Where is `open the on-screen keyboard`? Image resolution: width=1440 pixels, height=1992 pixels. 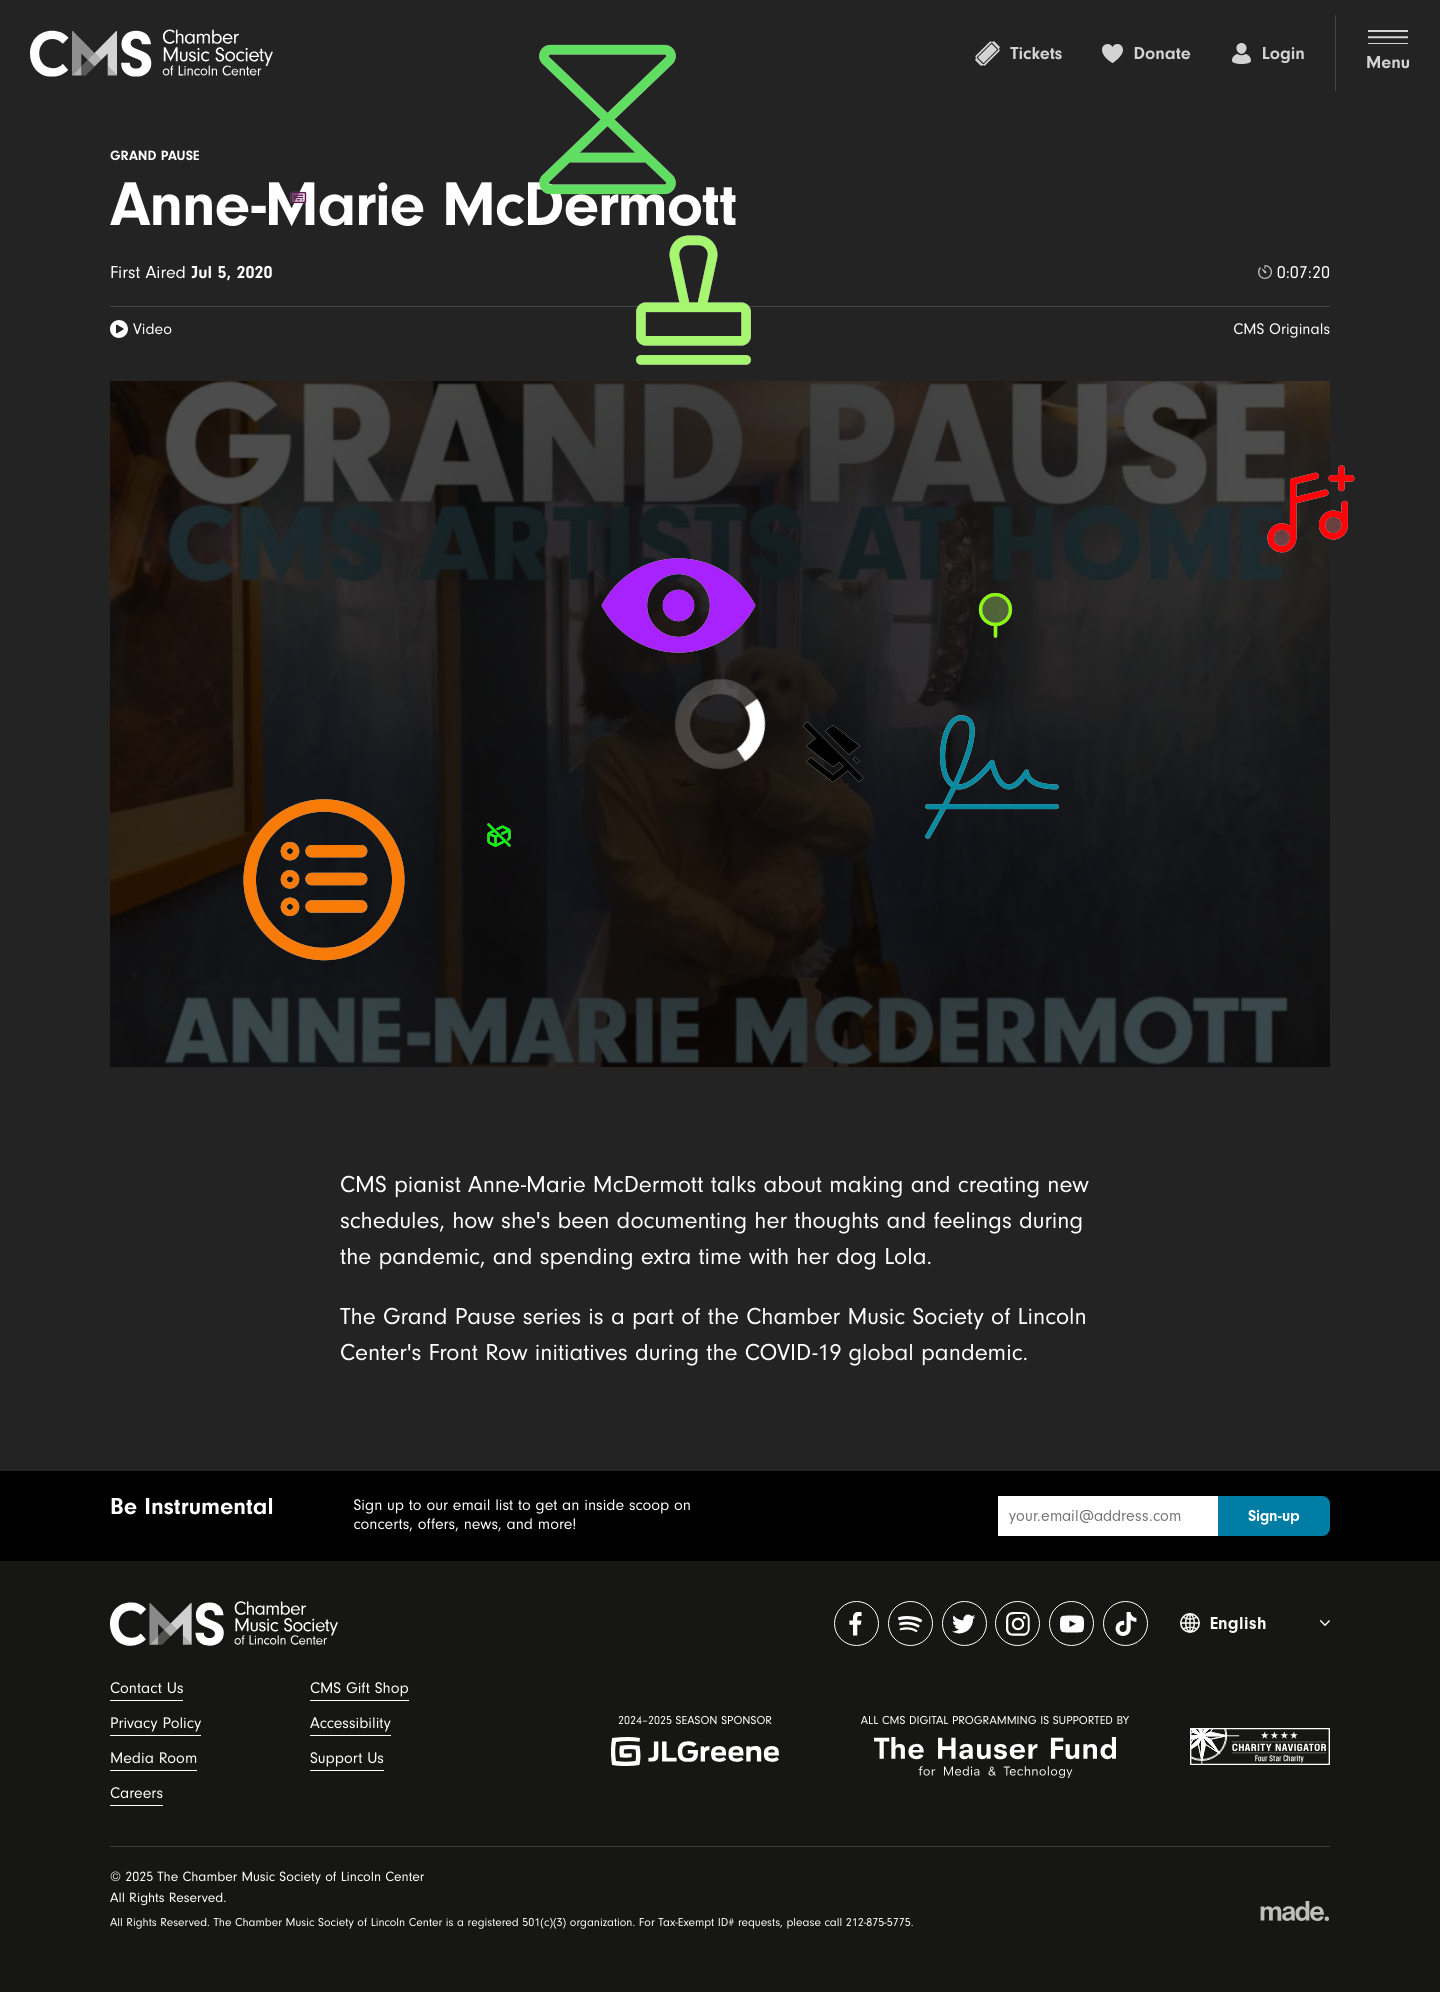 open the on-screen keyboard is located at coordinates (298, 197).